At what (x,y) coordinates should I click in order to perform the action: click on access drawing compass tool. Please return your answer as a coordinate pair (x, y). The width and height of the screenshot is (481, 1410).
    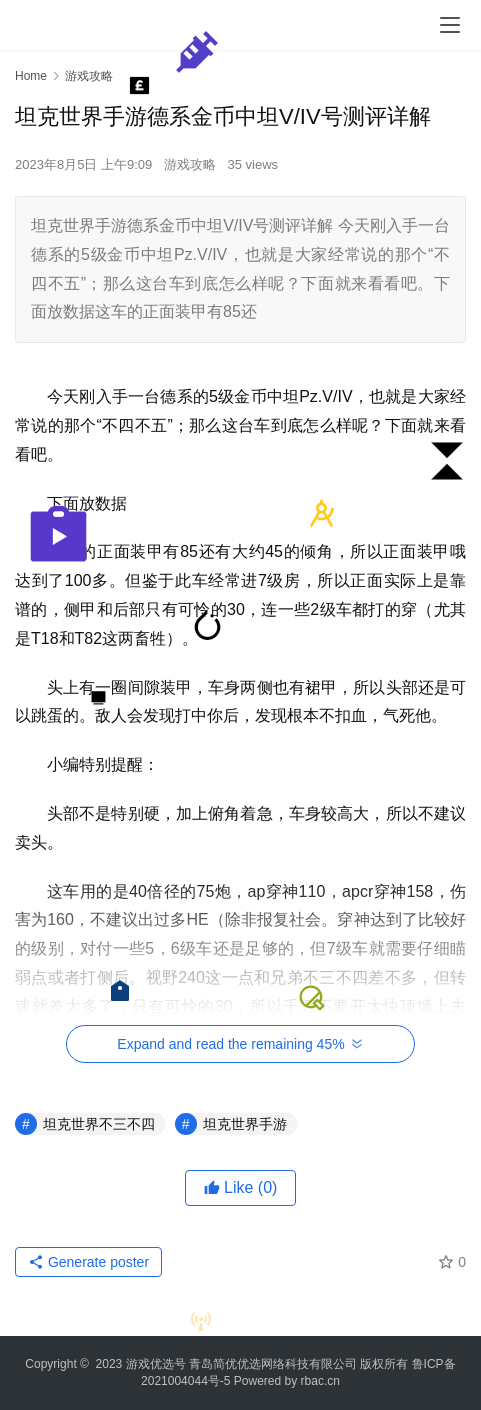
    Looking at the image, I should click on (321, 513).